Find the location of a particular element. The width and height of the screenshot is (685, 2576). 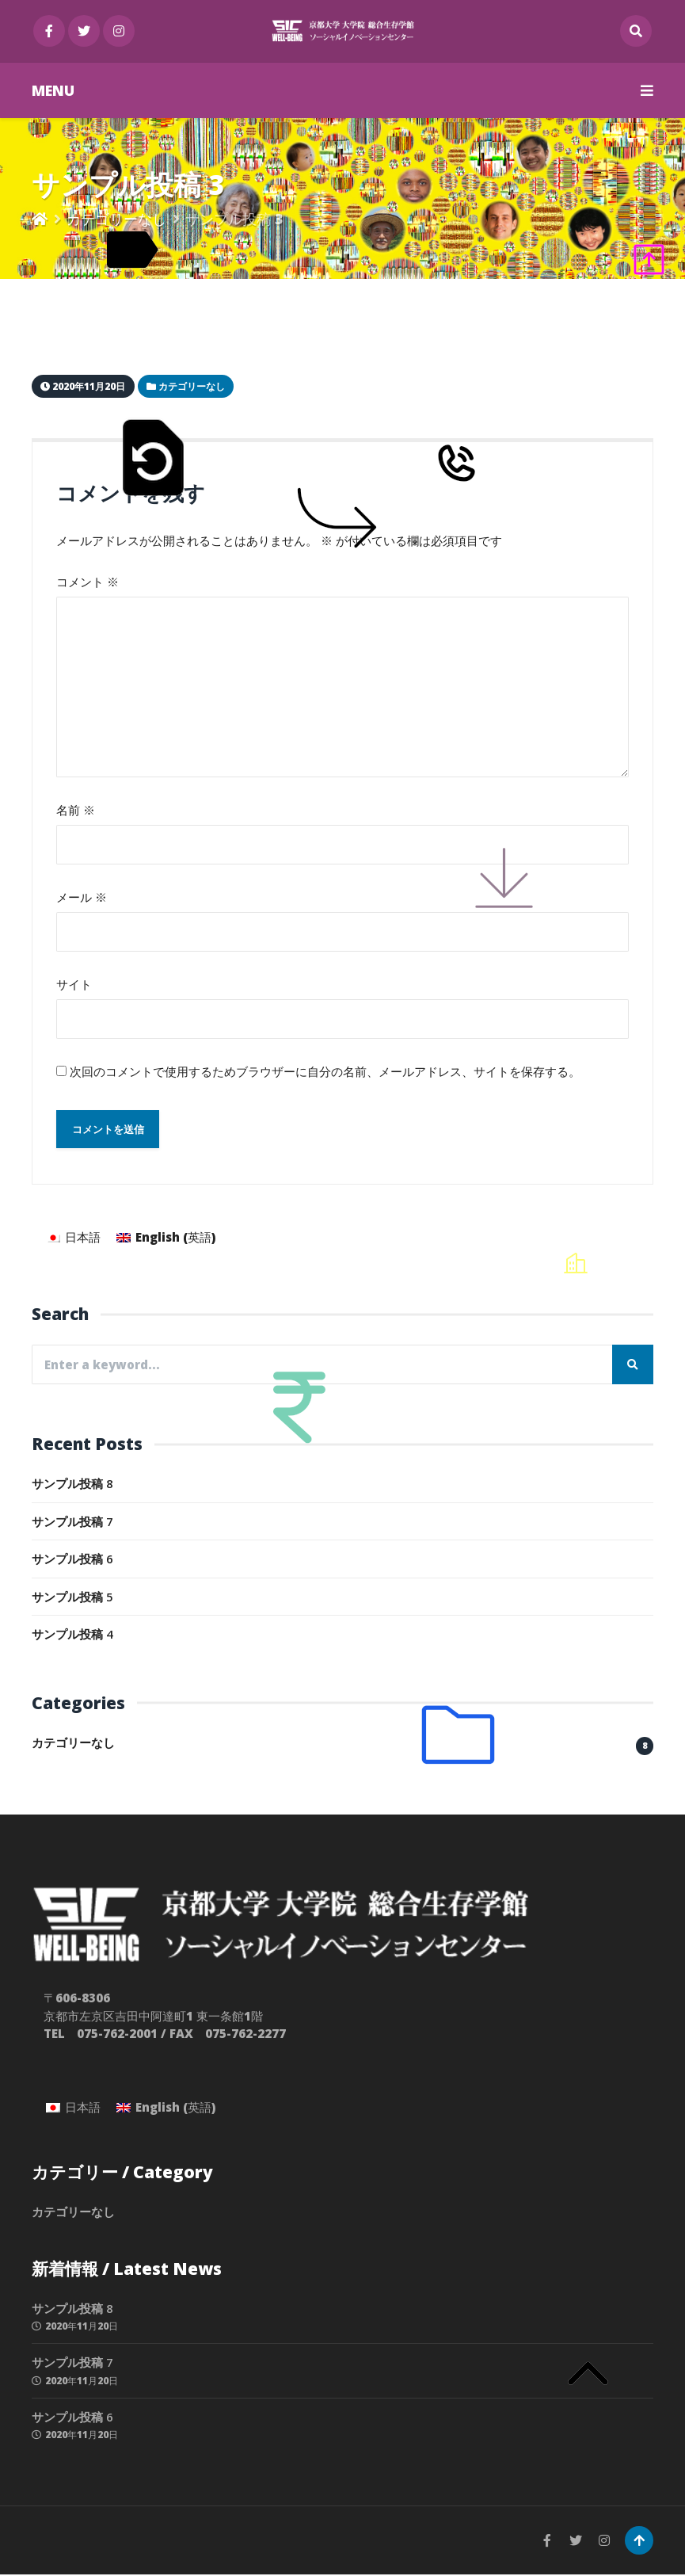

view price in Indian rupees is located at coordinates (296, 1406).